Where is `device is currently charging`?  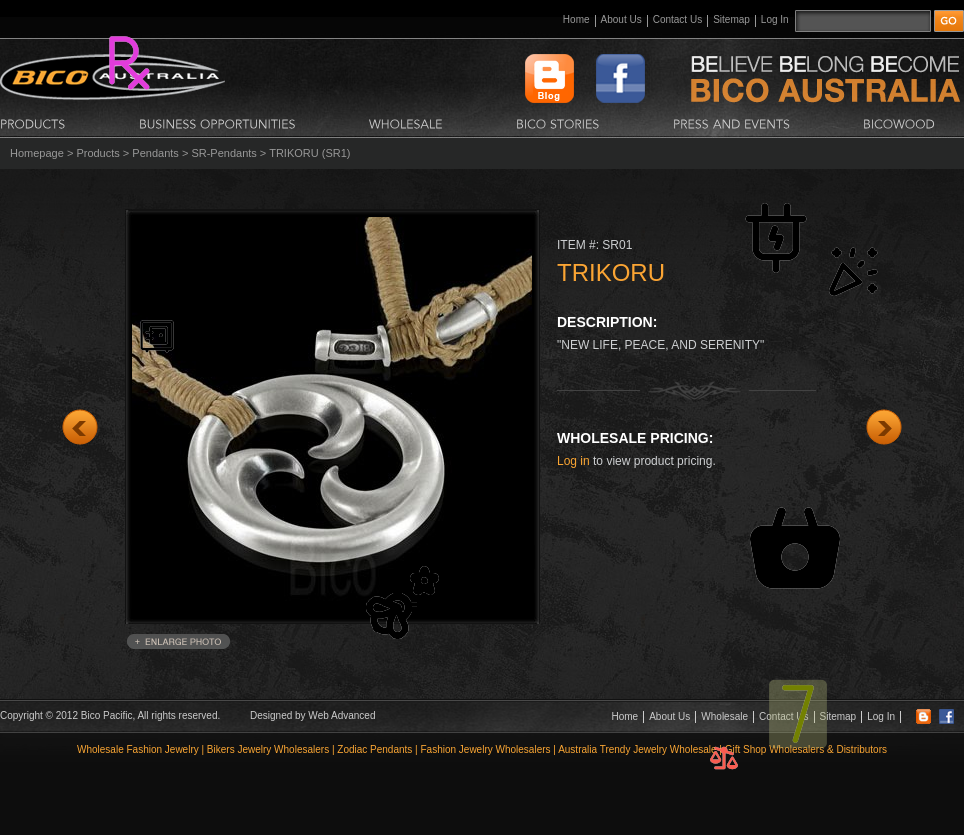 device is currently charging is located at coordinates (776, 238).